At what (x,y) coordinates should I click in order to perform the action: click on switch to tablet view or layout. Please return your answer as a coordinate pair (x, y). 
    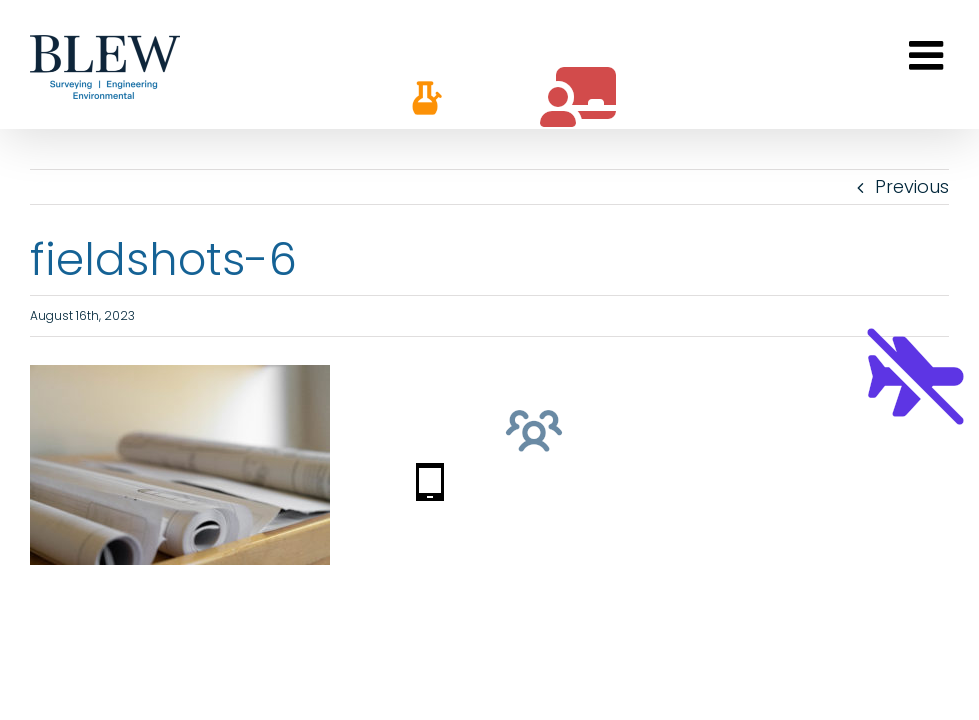
    Looking at the image, I should click on (430, 482).